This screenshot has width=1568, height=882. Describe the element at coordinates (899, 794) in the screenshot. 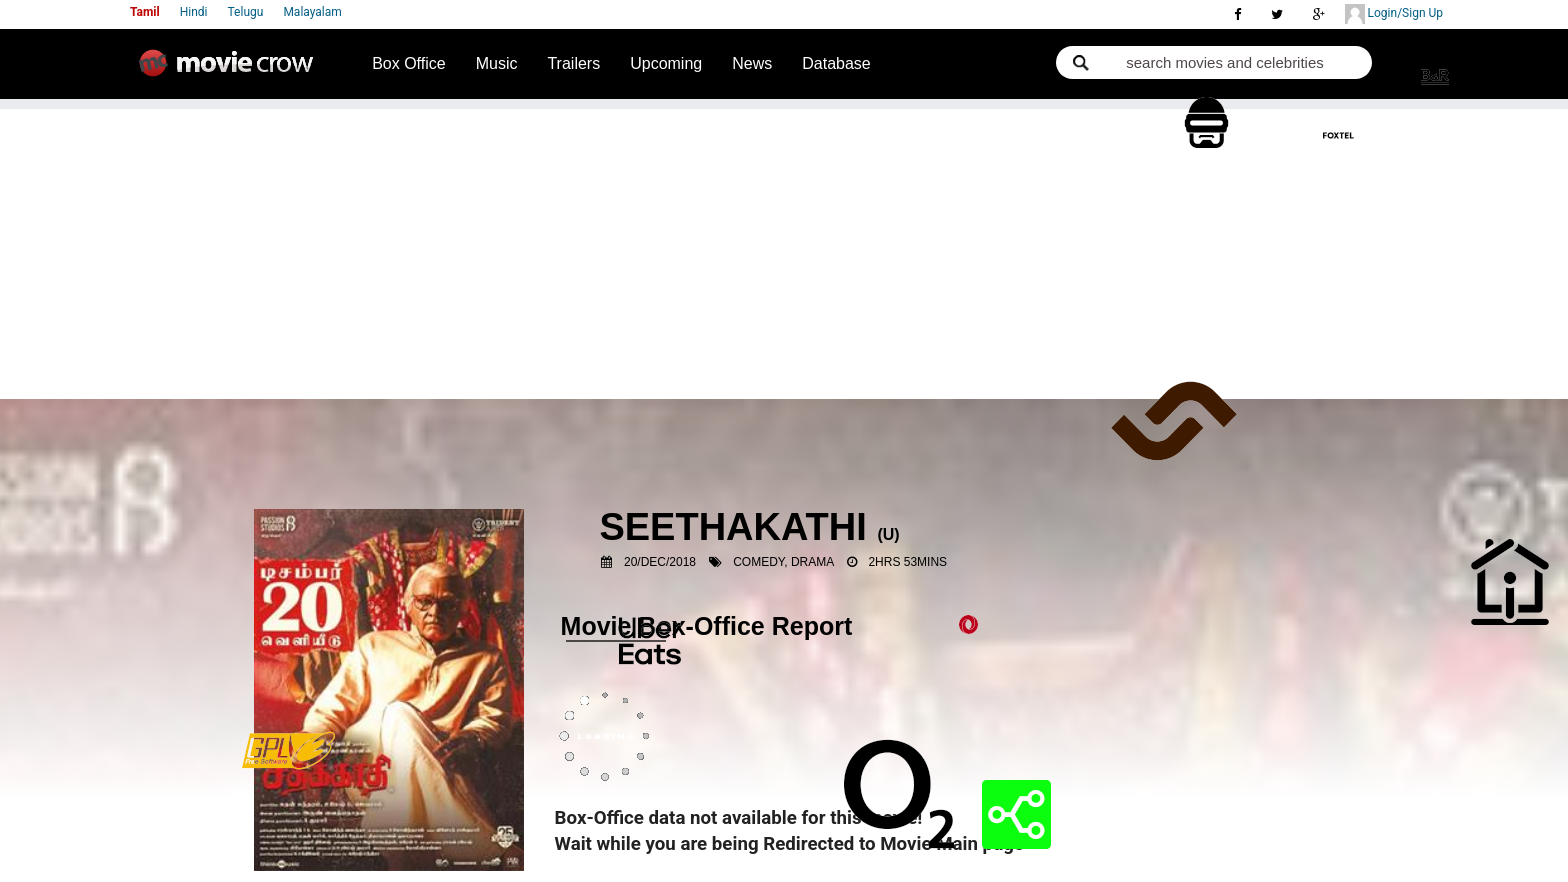

I see `O2 telecommunications brand logo` at that location.